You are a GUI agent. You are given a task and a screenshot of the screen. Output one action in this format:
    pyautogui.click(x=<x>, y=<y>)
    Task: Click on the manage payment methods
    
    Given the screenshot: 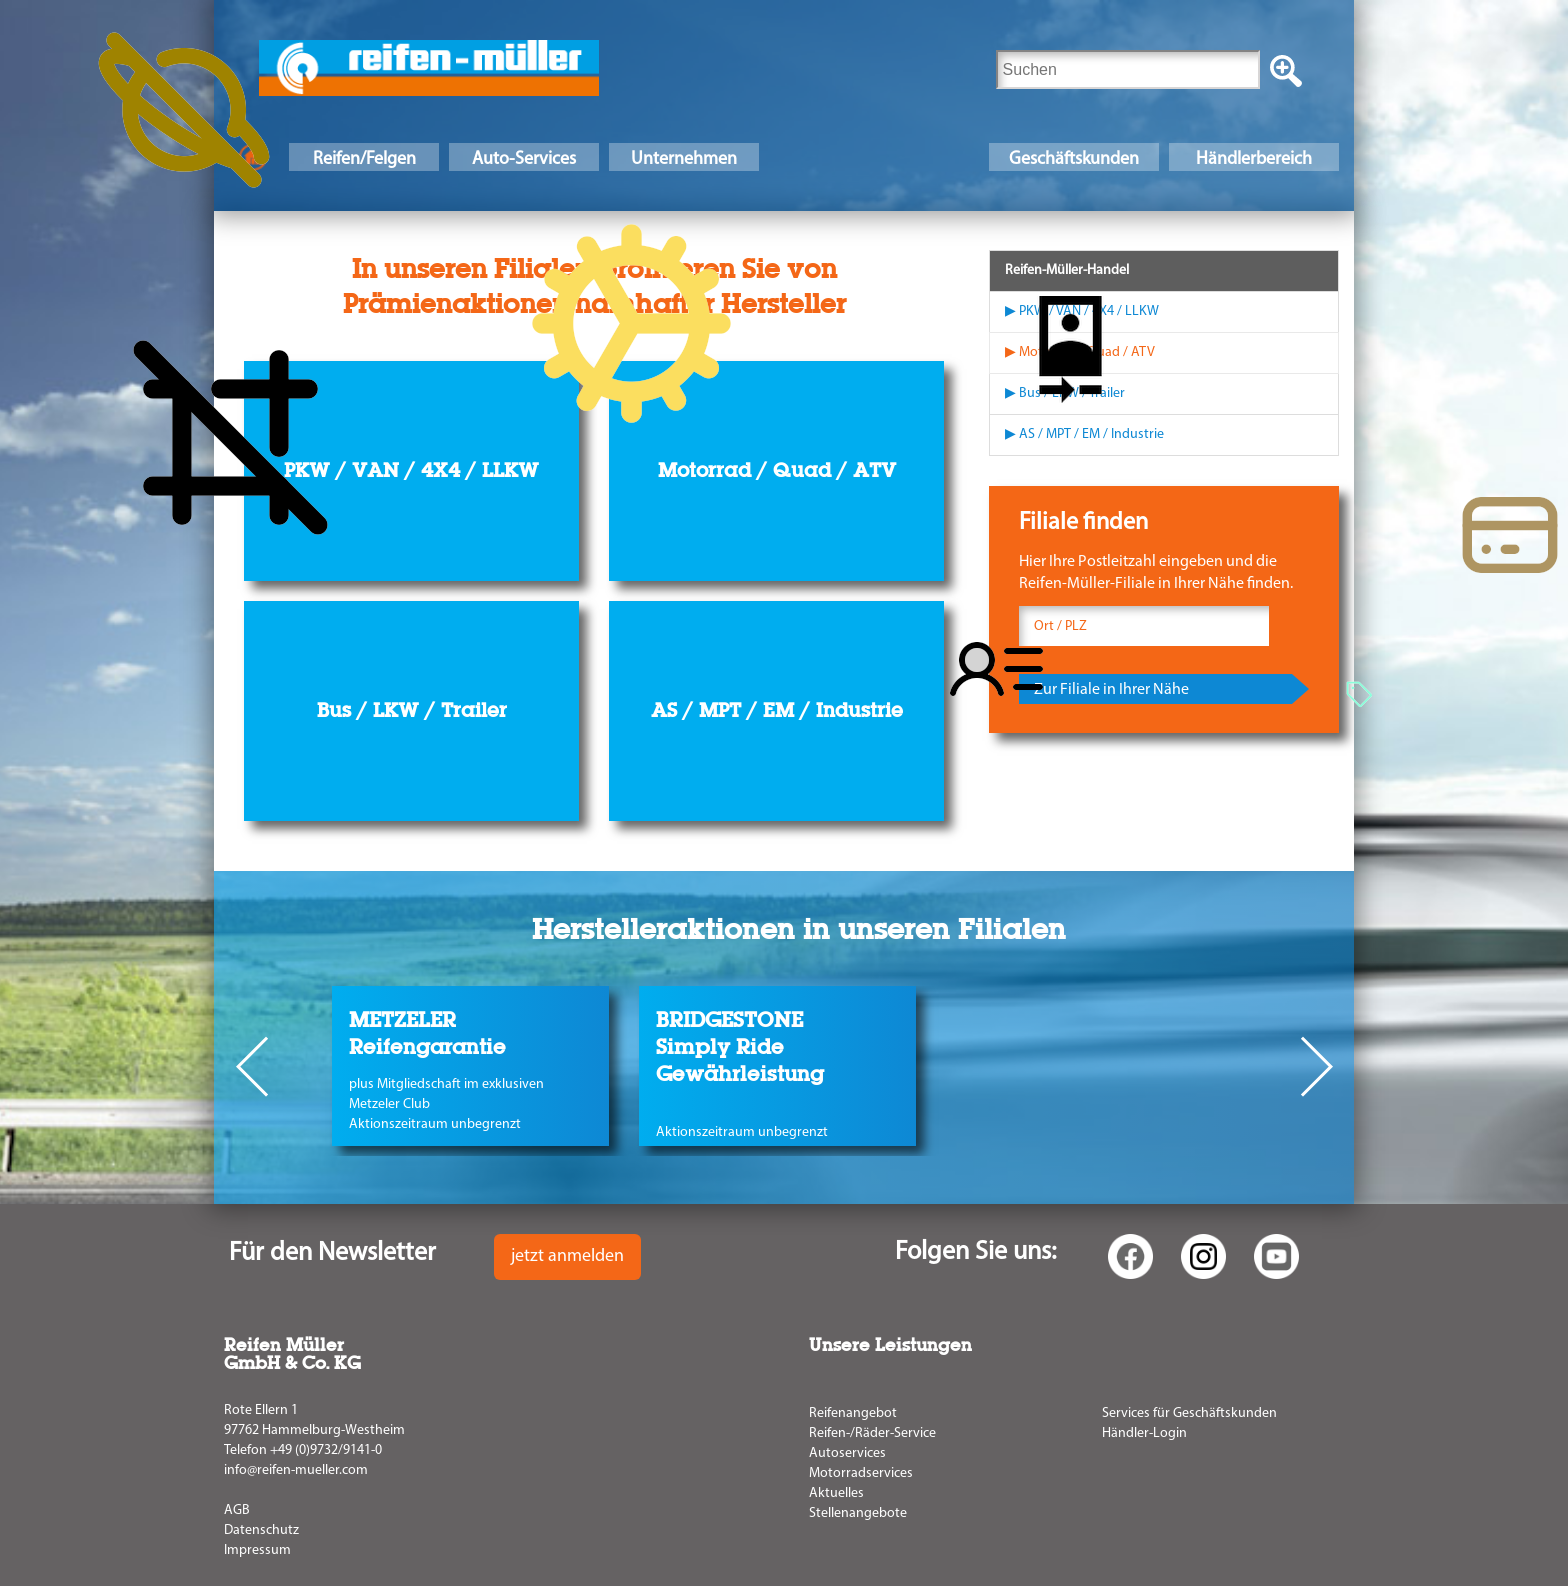 What is the action you would take?
    pyautogui.click(x=1510, y=535)
    